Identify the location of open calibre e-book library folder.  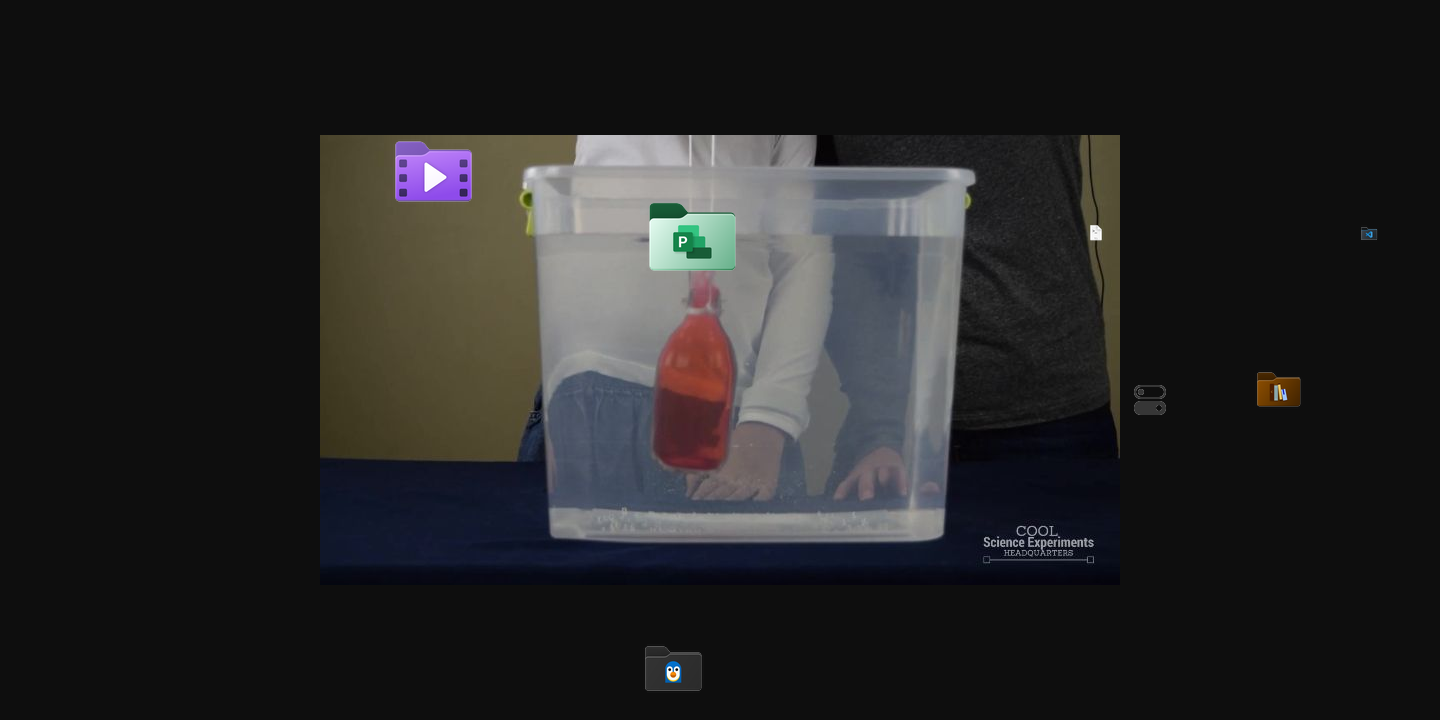
(1278, 390).